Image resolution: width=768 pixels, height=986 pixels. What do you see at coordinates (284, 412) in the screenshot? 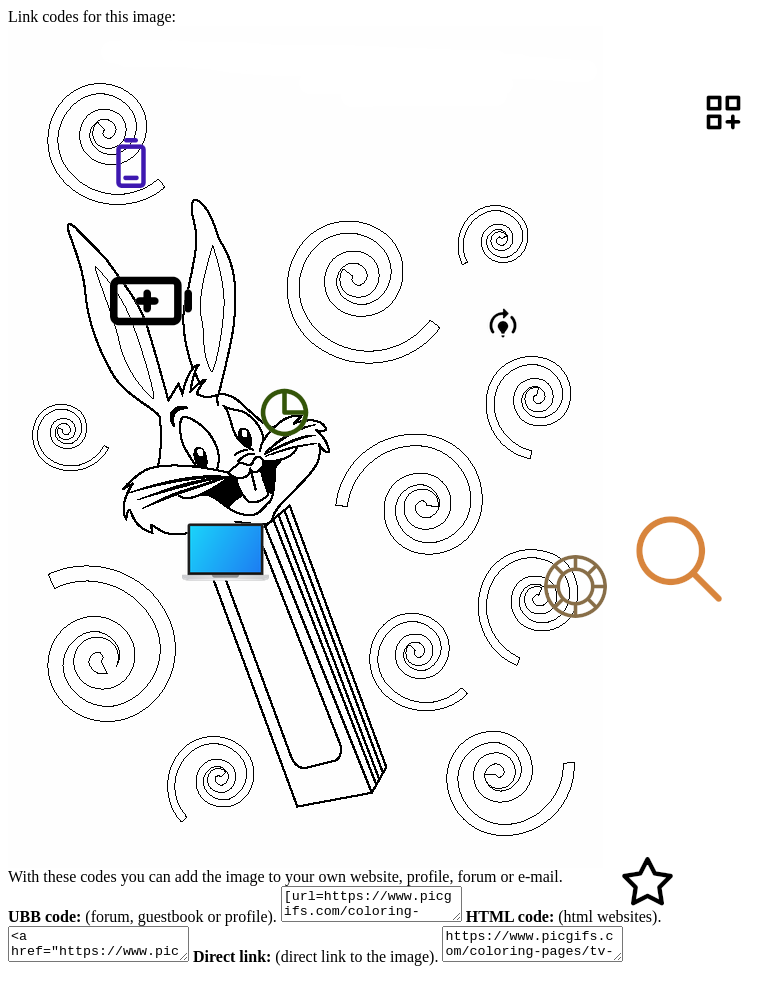
I see `view analytics or statistics breakdown` at bounding box center [284, 412].